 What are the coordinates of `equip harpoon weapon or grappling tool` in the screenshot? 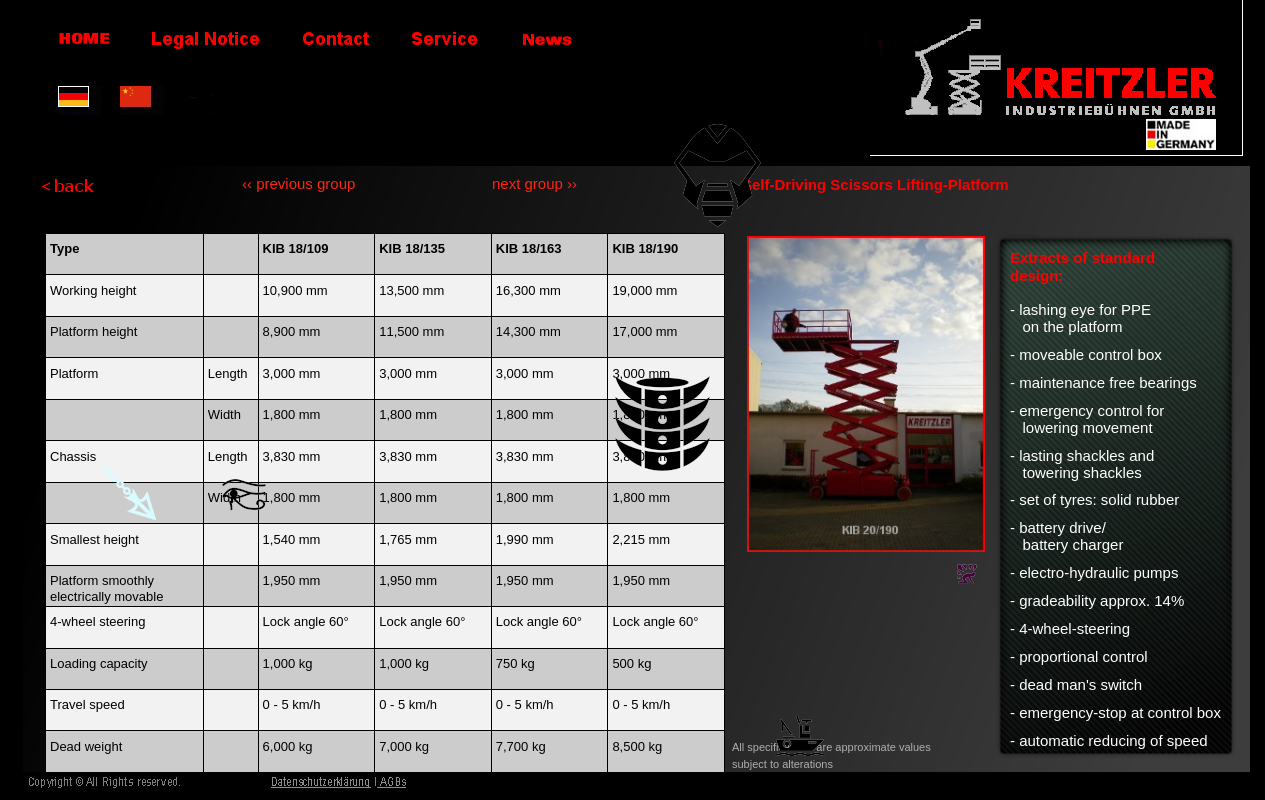 It's located at (129, 493).